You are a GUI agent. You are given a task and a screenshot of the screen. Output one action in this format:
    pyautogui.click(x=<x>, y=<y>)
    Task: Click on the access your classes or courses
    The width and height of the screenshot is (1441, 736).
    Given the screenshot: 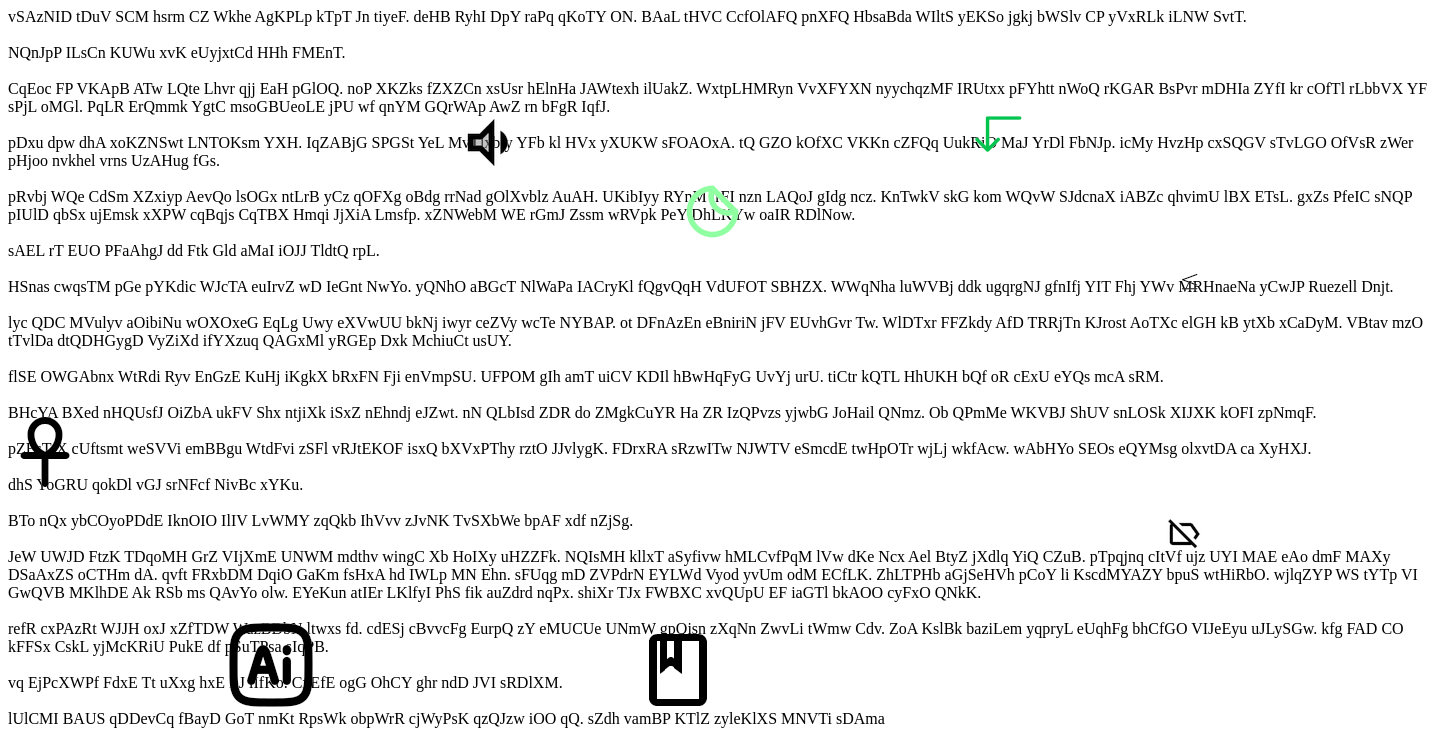 What is the action you would take?
    pyautogui.click(x=678, y=670)
    